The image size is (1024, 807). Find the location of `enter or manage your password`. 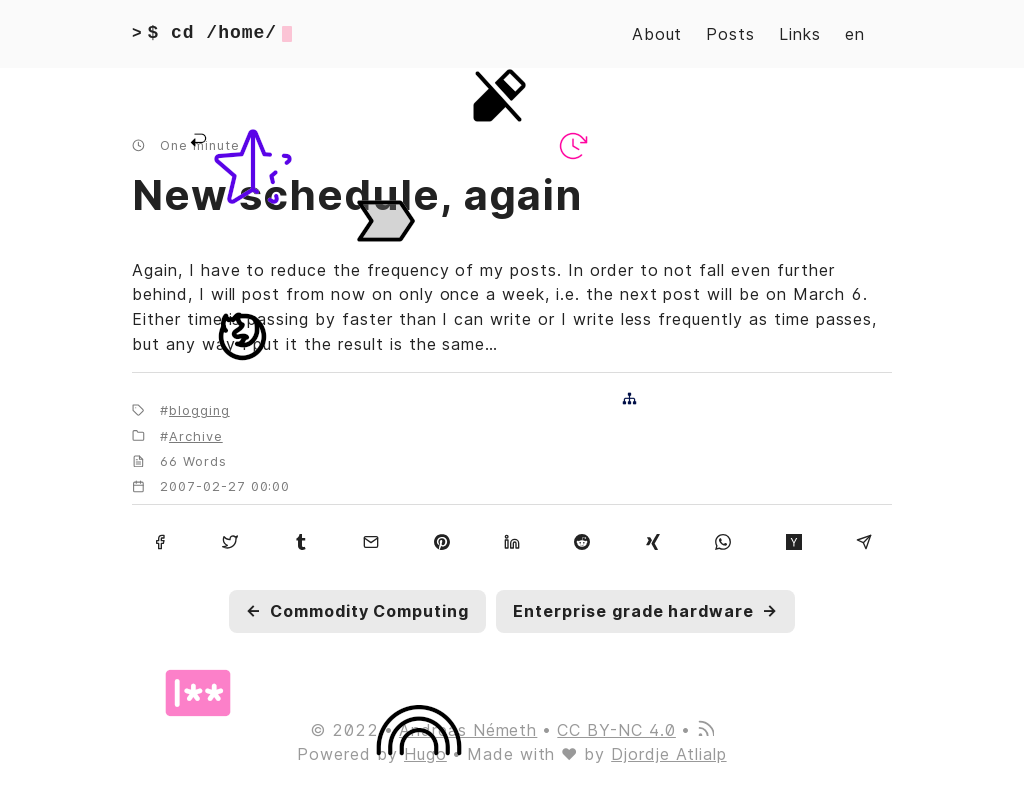

enter or manage your password is located at coordinates (198, 693).